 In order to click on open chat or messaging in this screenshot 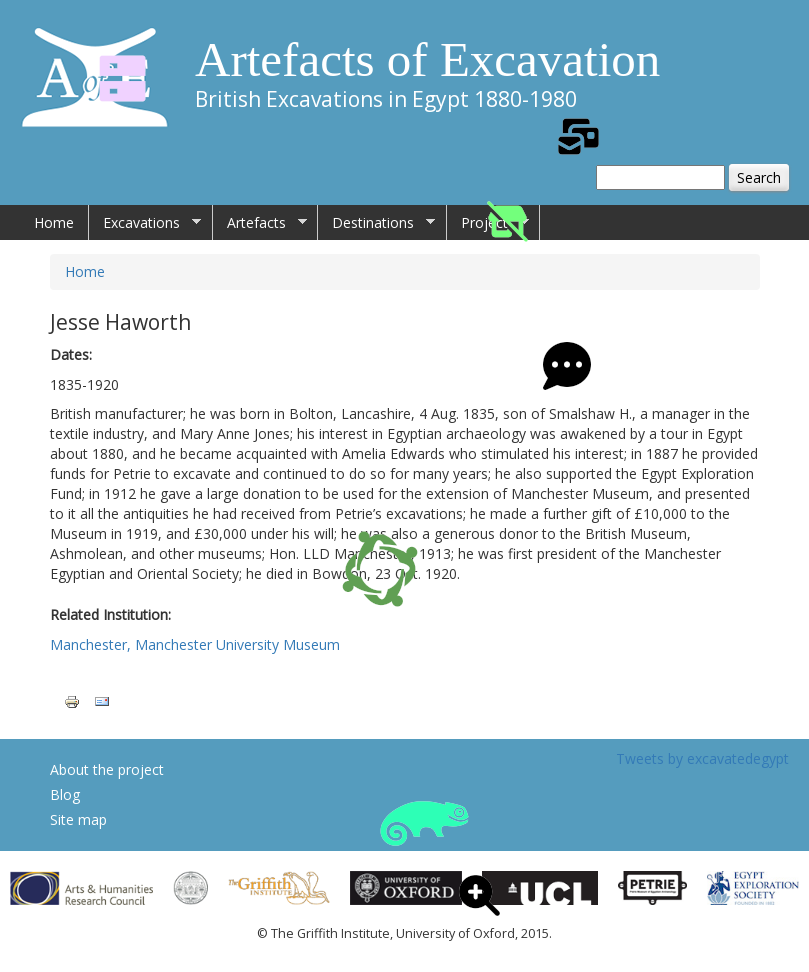, I will do `click(567, 366)`.